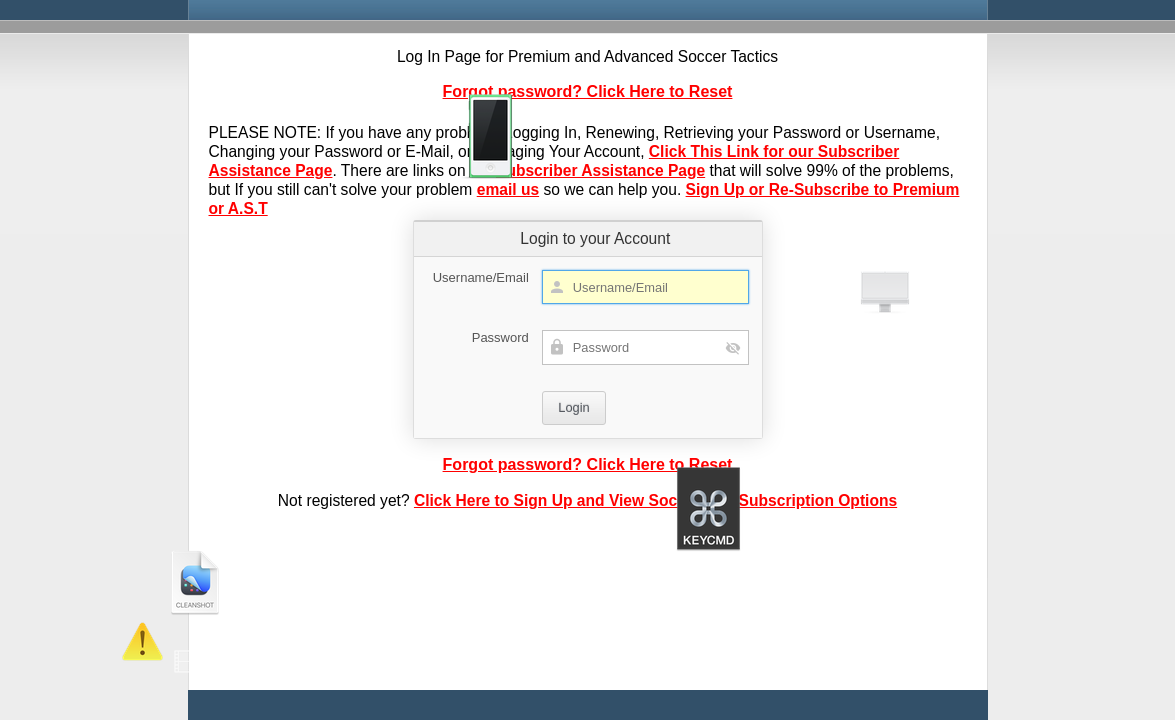  What do you see at coordinates (490, 136) in the screenshot?
I see `iPod nano device connected` at bounding box center [490, 136].